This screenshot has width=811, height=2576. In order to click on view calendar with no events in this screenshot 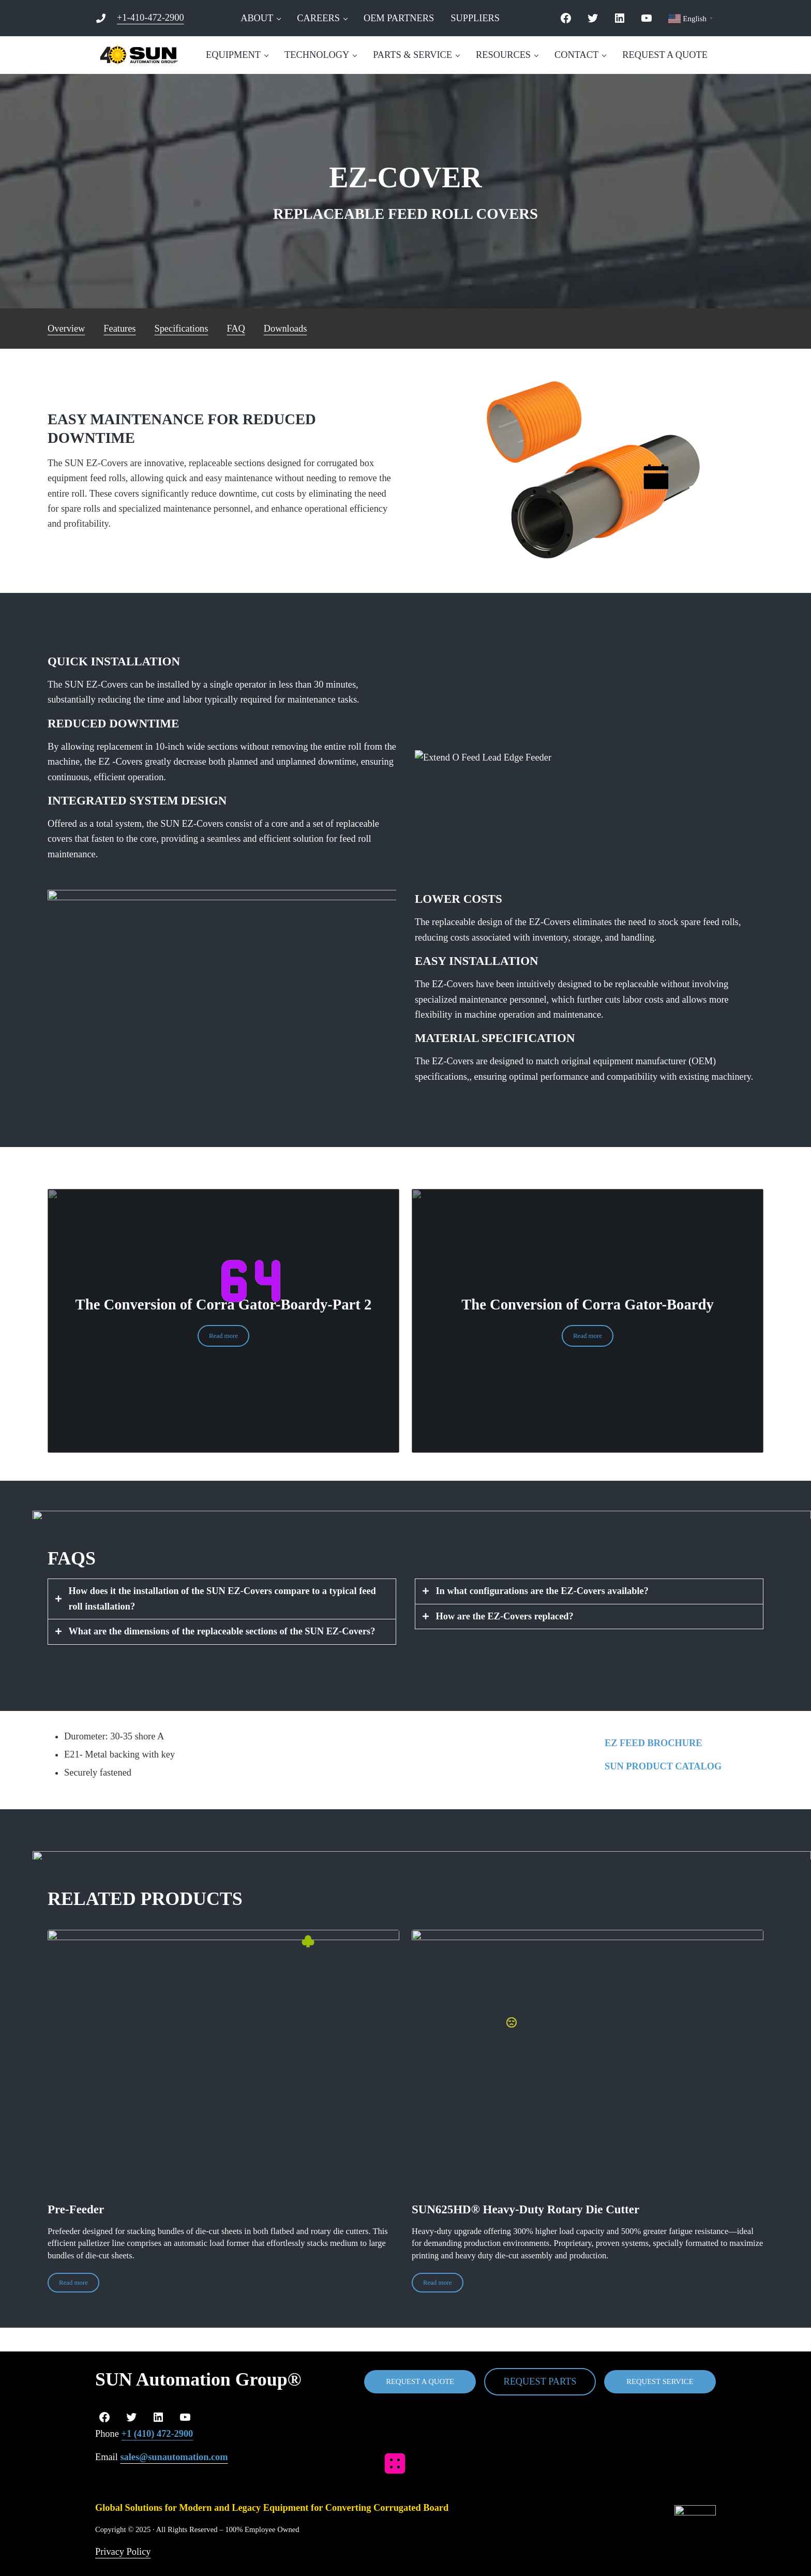, I will do `click(656, 477)`.